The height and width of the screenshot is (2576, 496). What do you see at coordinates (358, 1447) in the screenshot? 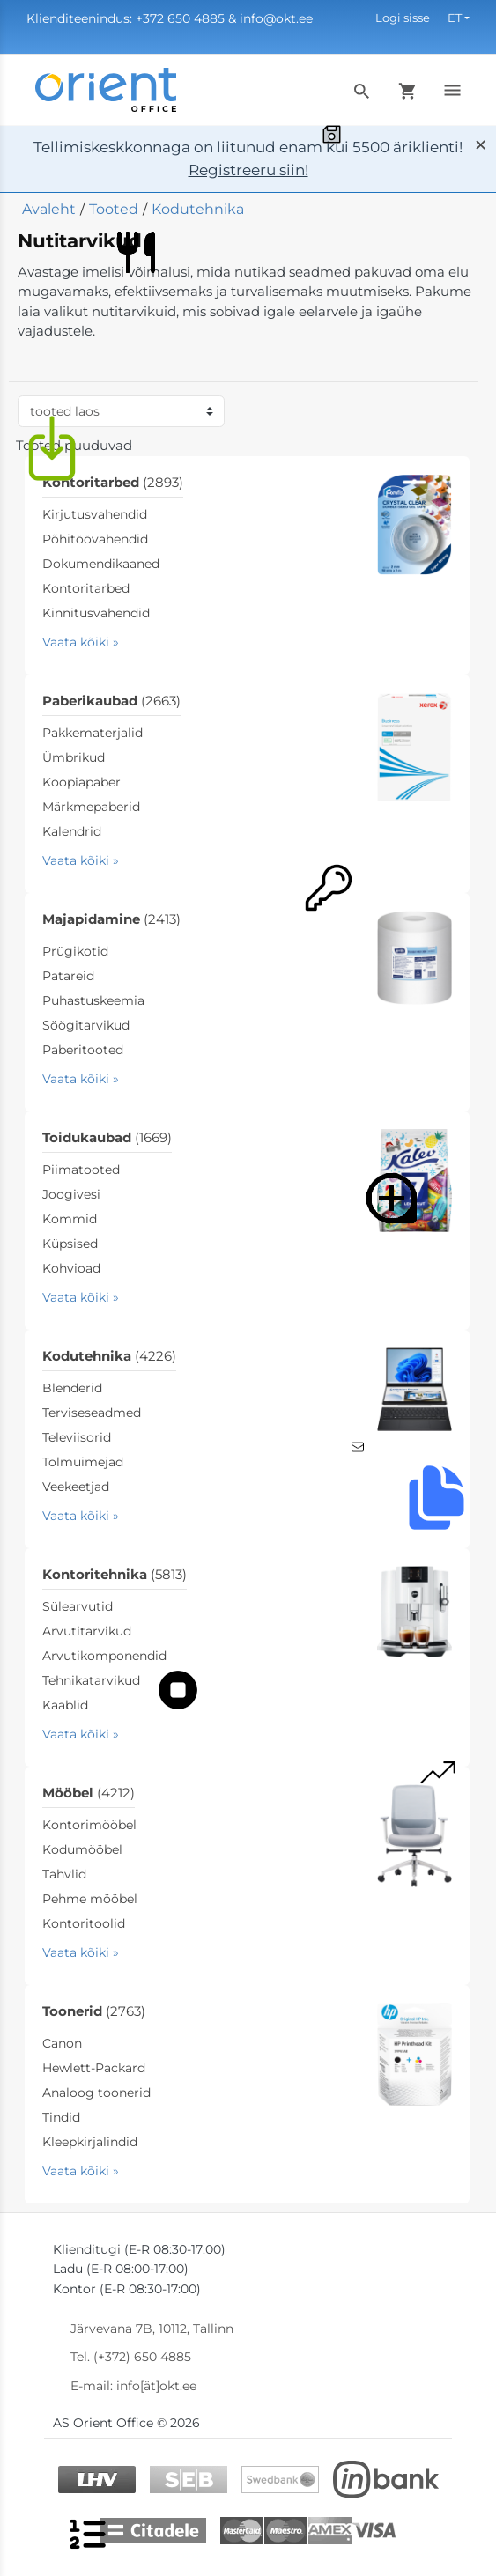
I see `access your email inbox` at bounding box center [358, 1447].